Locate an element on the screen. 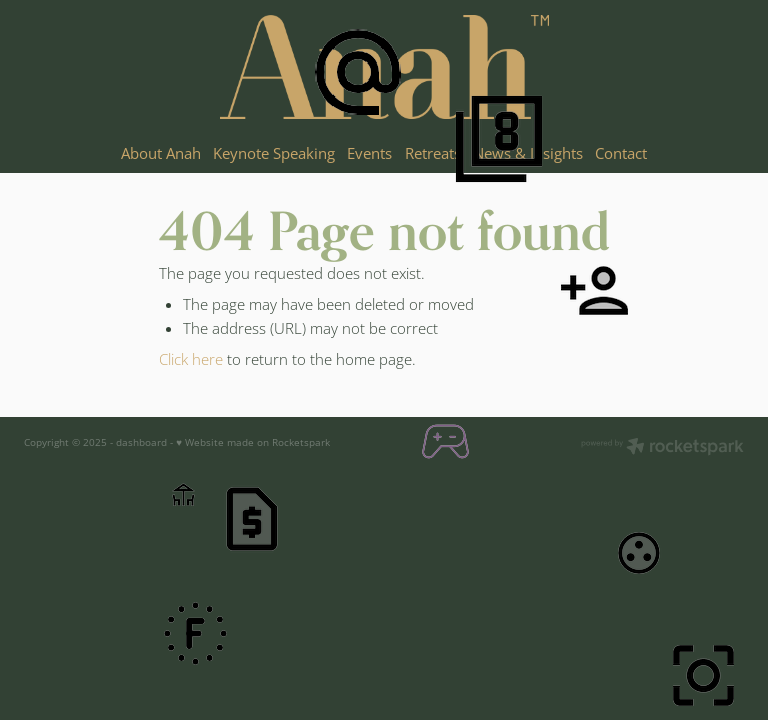 This screenshot has width=768, height=720. center focus on camera or viewfinder is located at coordinates (703, 675).